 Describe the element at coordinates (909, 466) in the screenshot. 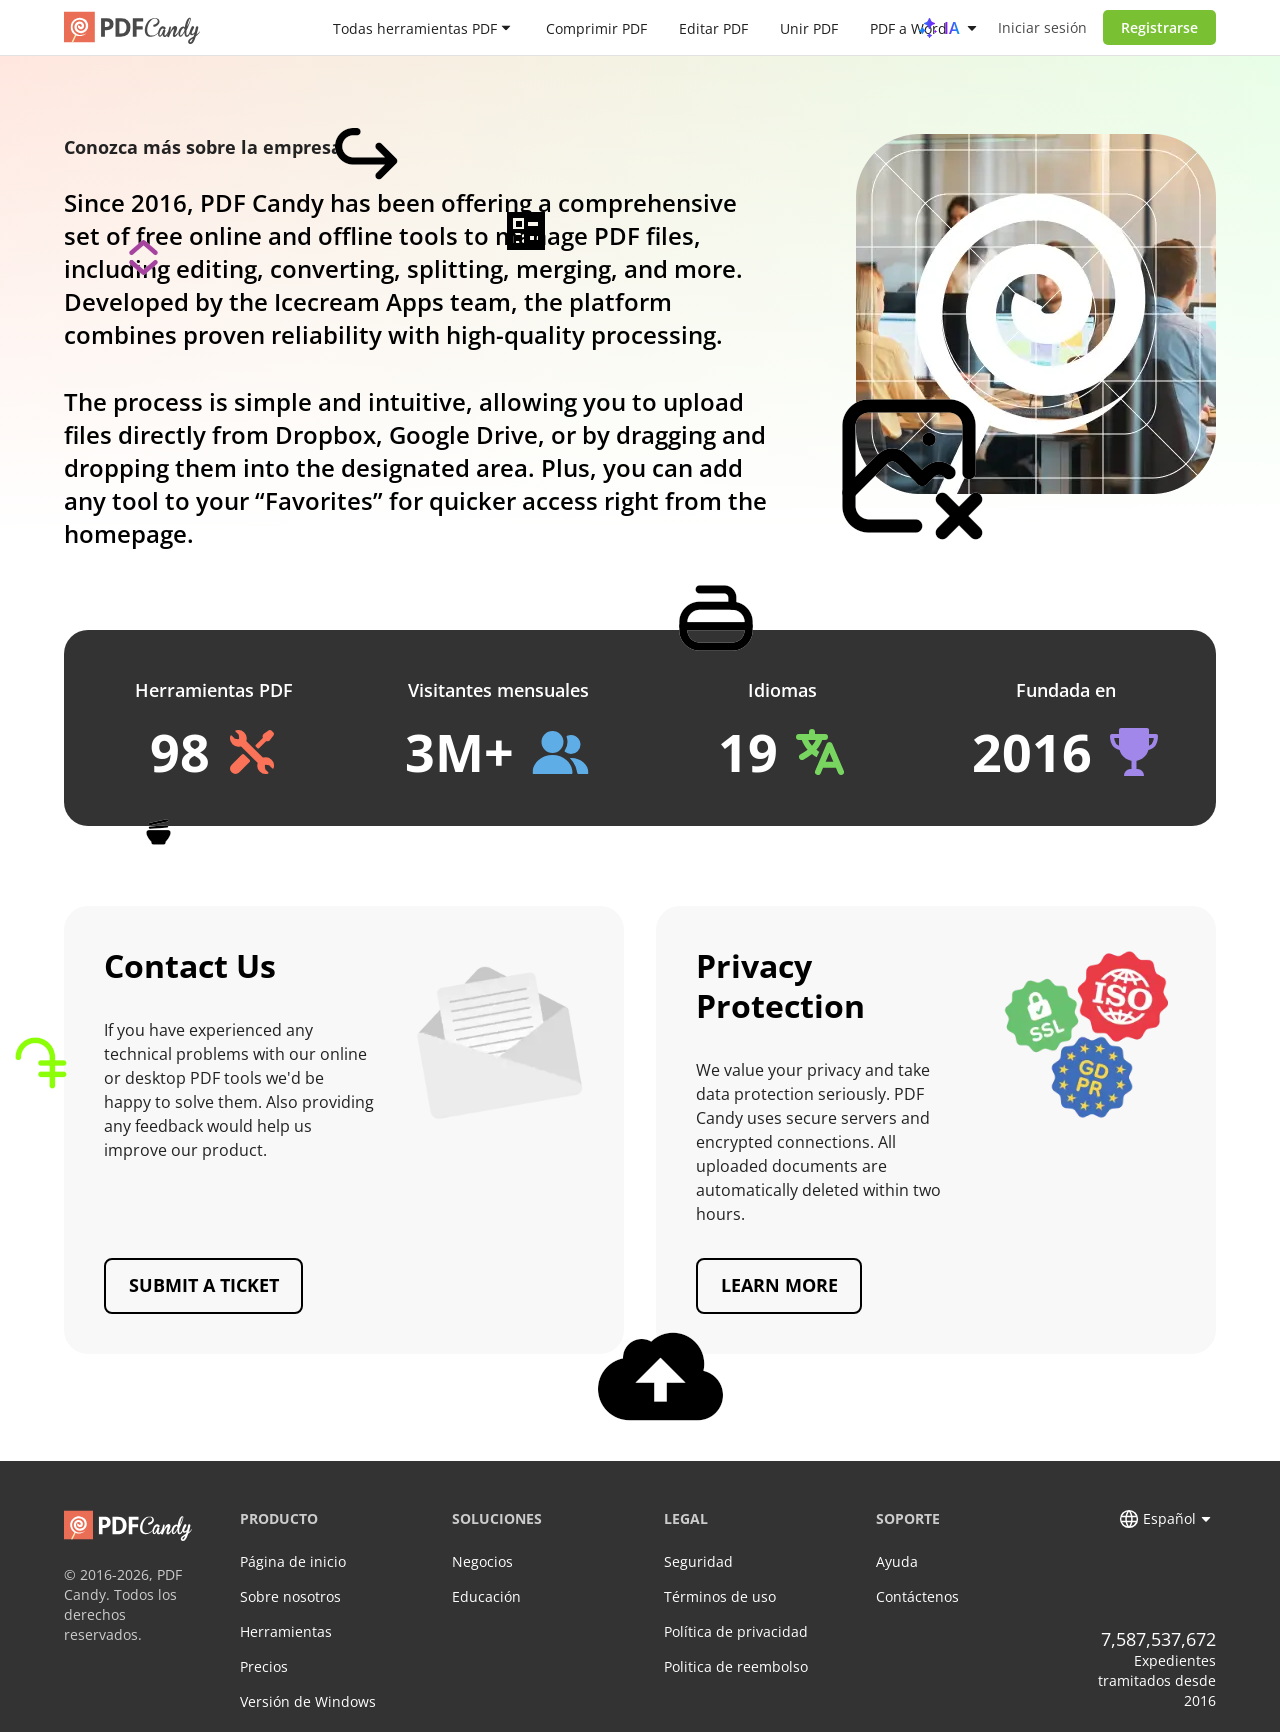

I see `remove or delete a photo` at that location.